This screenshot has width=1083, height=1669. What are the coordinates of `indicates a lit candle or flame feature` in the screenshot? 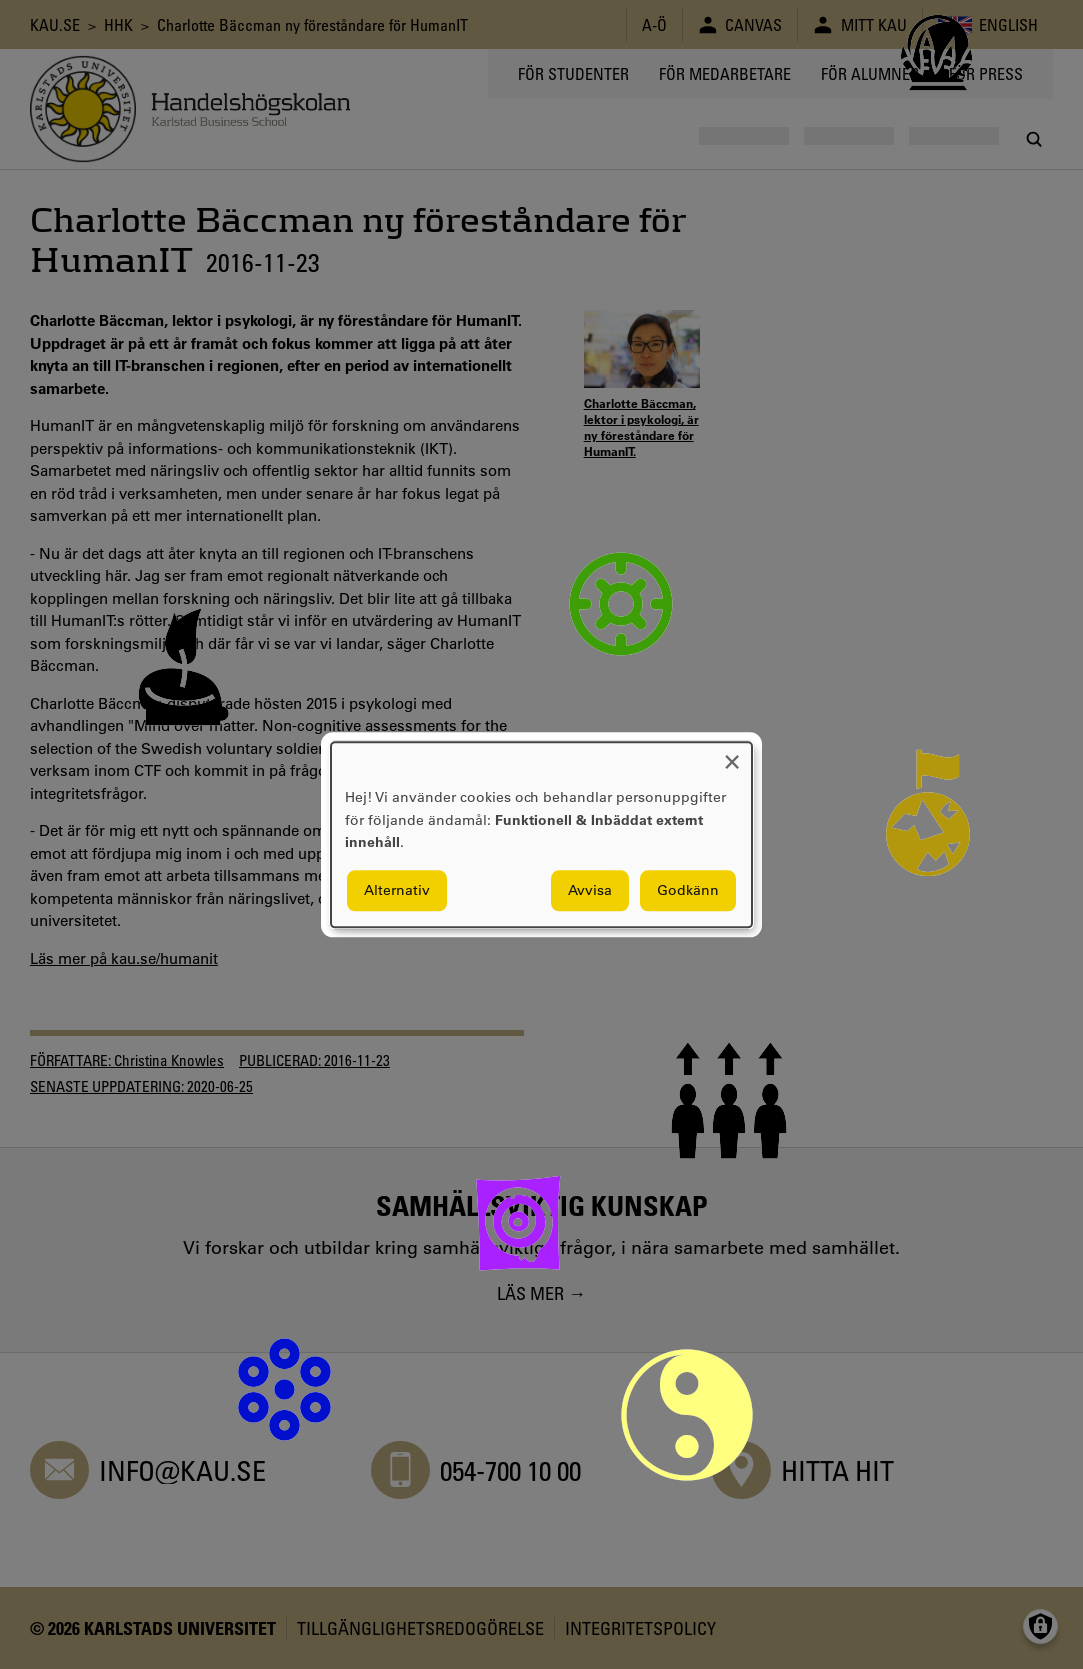 It's located at (182, 667).